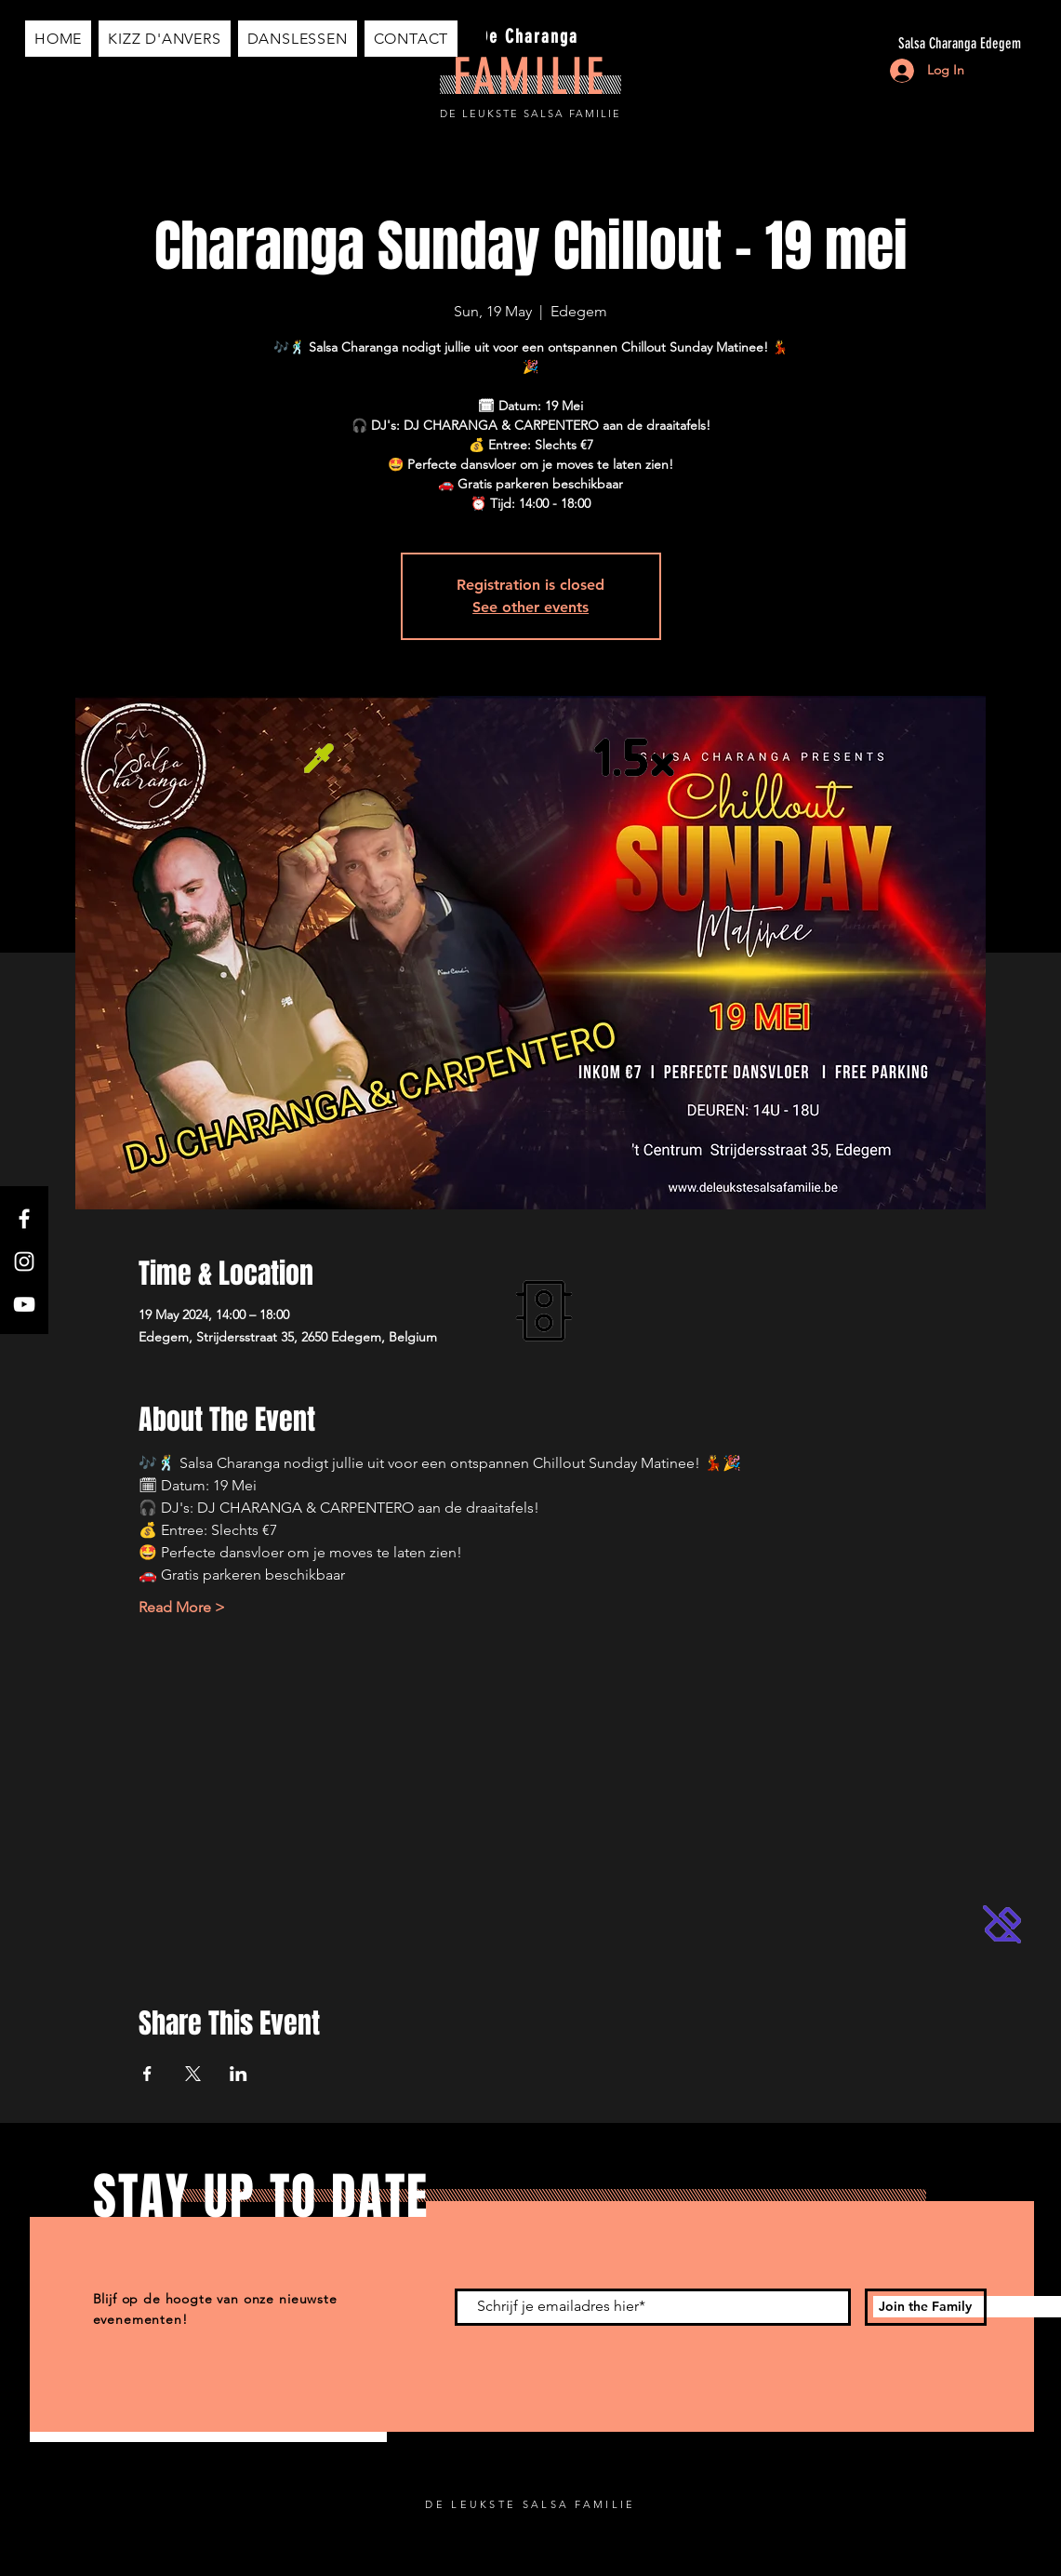  Describe the element at coordinates (319, 758) in the screenshot. I see `pick a color from the screen` at that location.